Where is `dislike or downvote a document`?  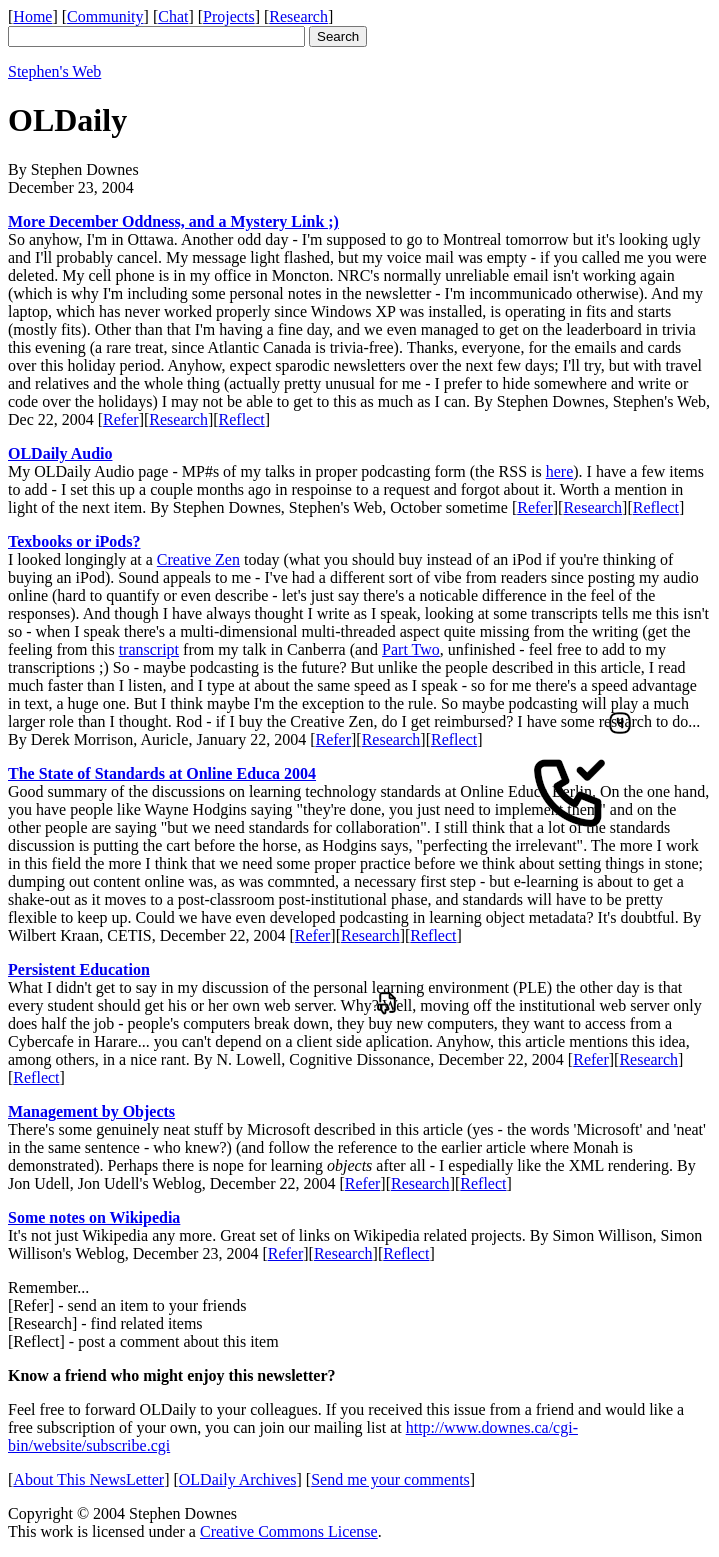 dislike or downvote a document is located at coordinates (387, 1002).